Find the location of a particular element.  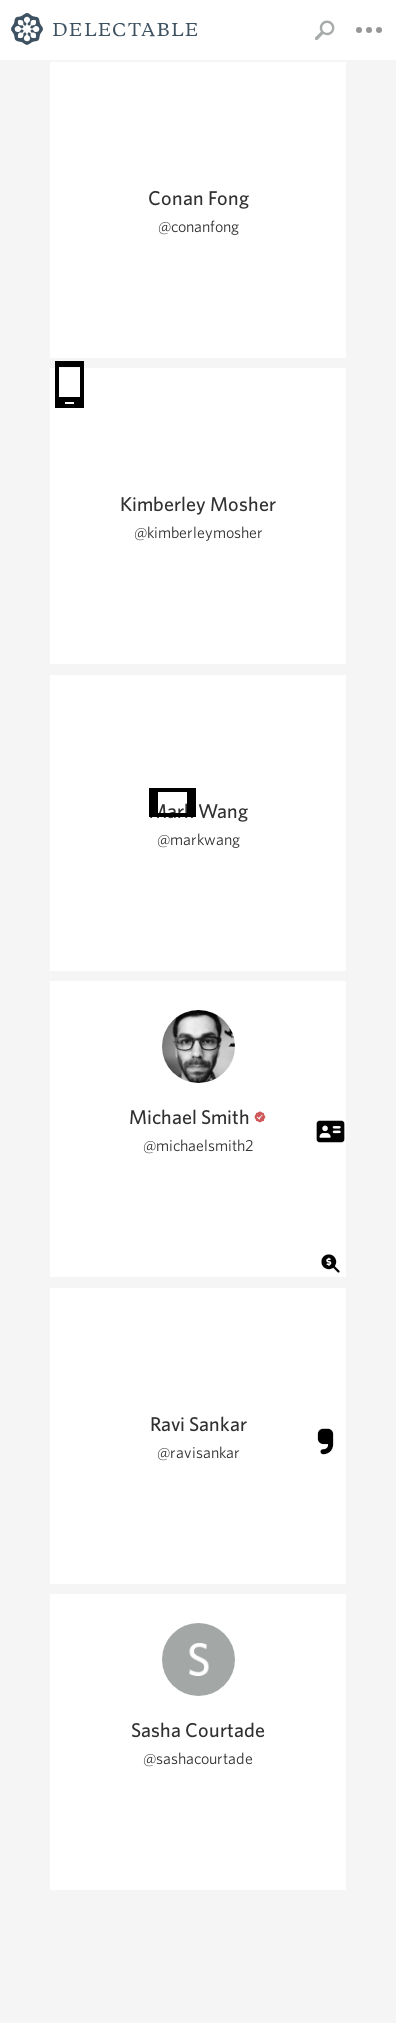

indicates android device or mobile phone is located at coordinates (69, 384).